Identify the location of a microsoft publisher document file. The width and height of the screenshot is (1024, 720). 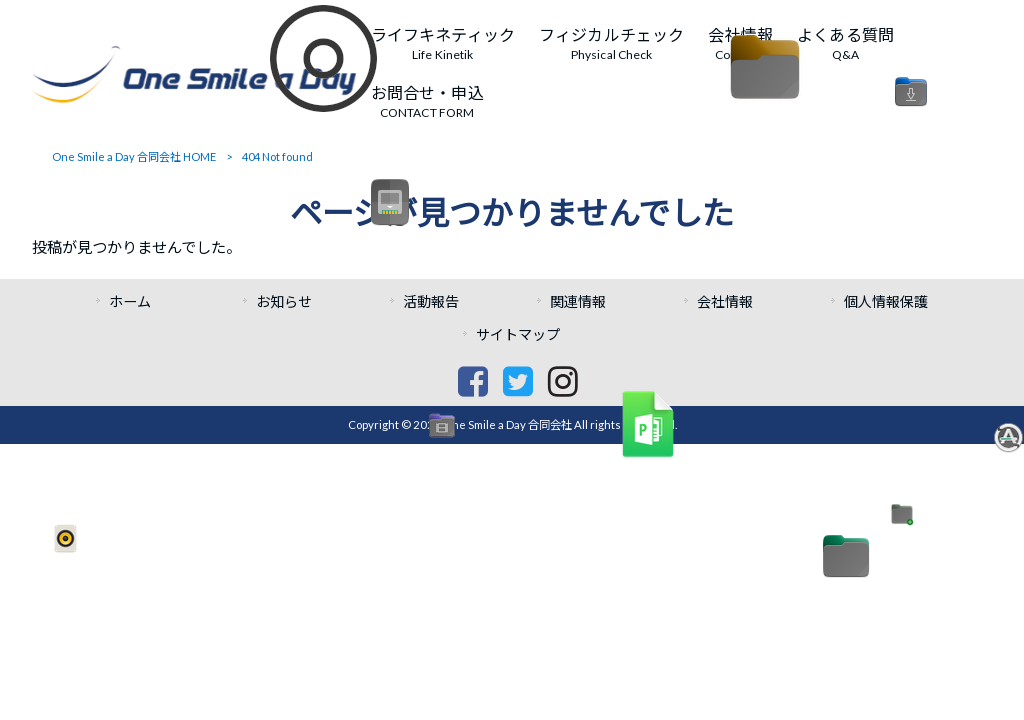
(648, 424).